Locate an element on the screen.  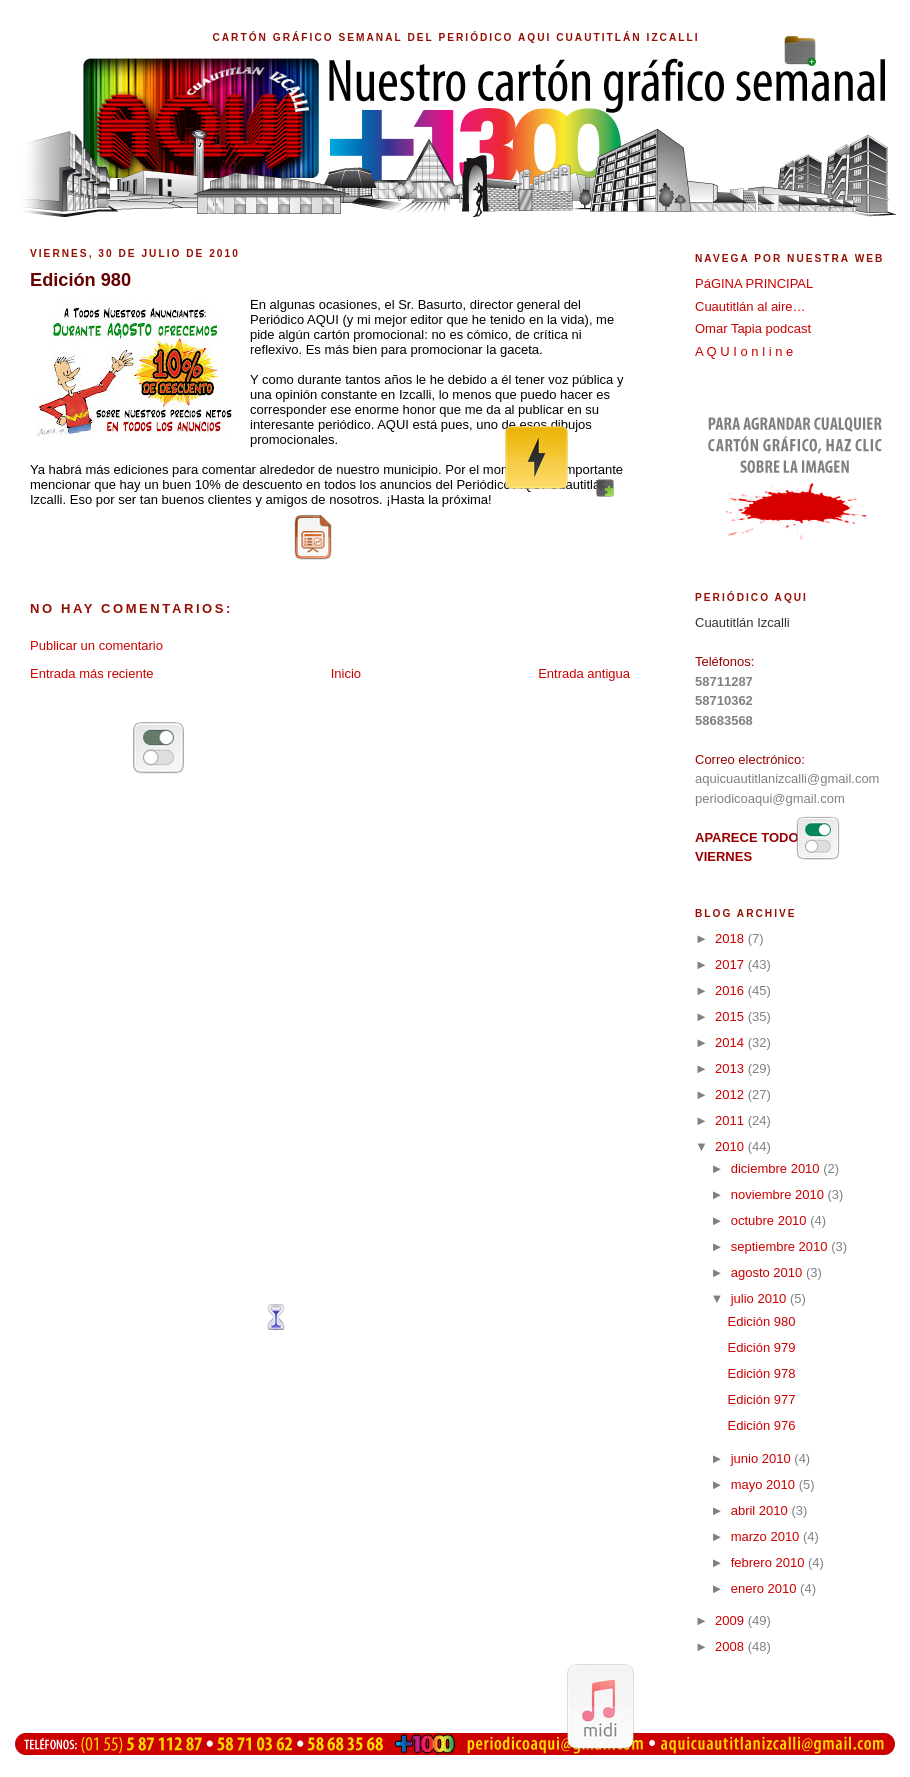
create a new folder is located at coordinates (800, 50).